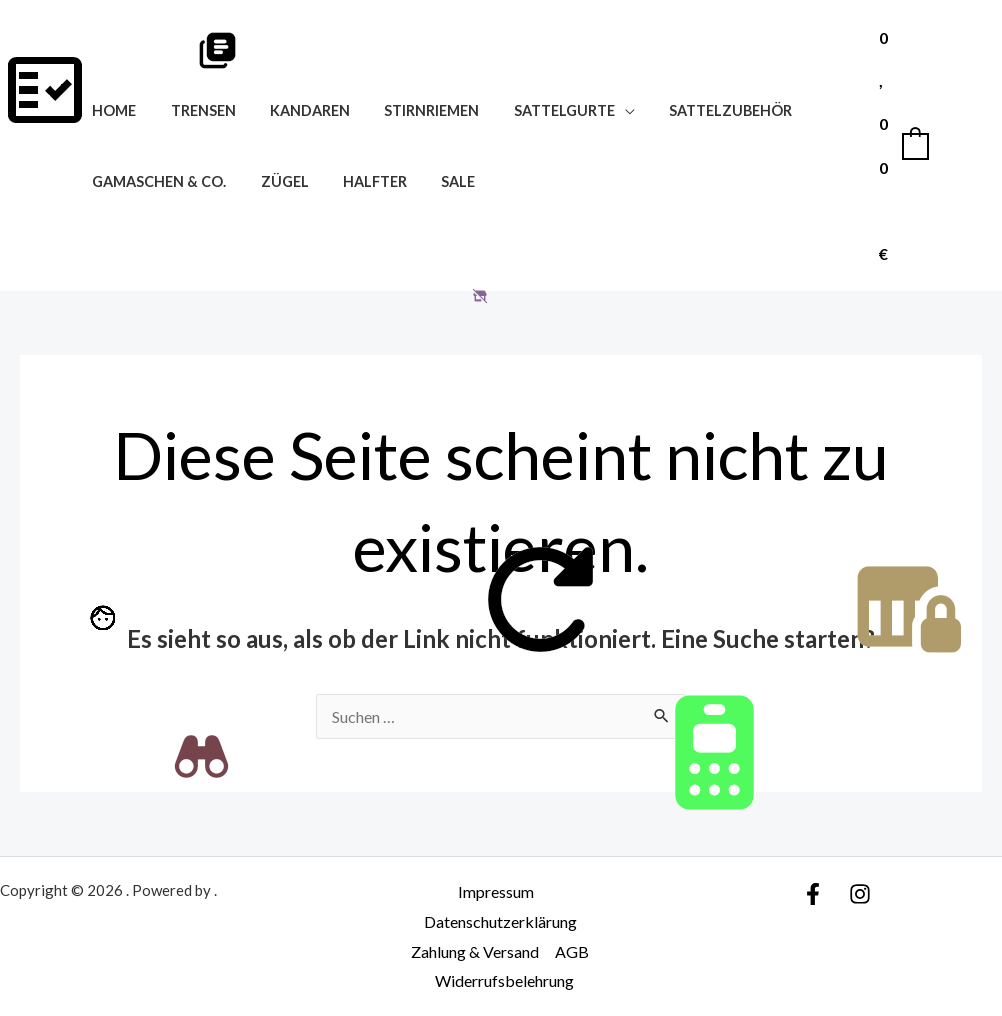 The width and height of the screenshot is (1002, 1016). I want to click on redo the last action, so click(540, 599).